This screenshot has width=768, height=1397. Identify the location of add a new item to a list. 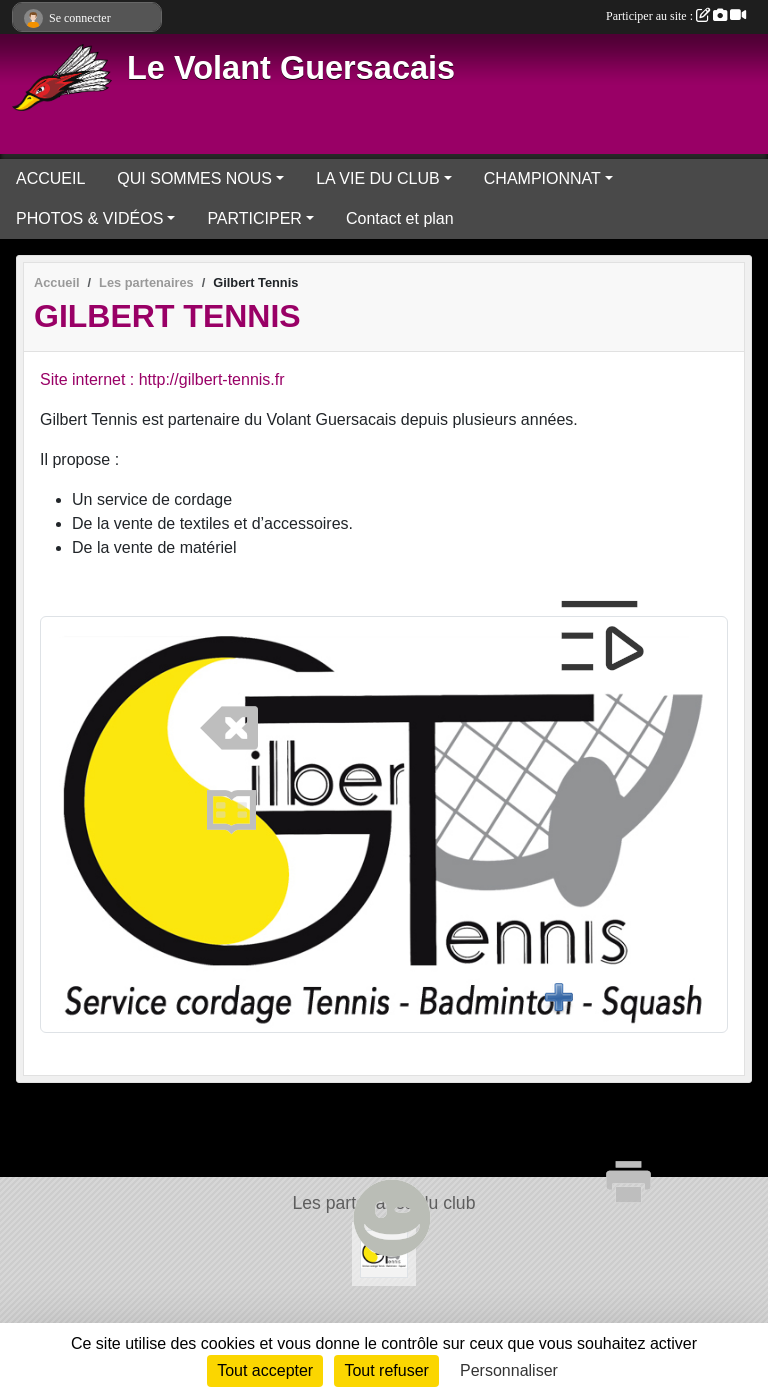
(558, 998).